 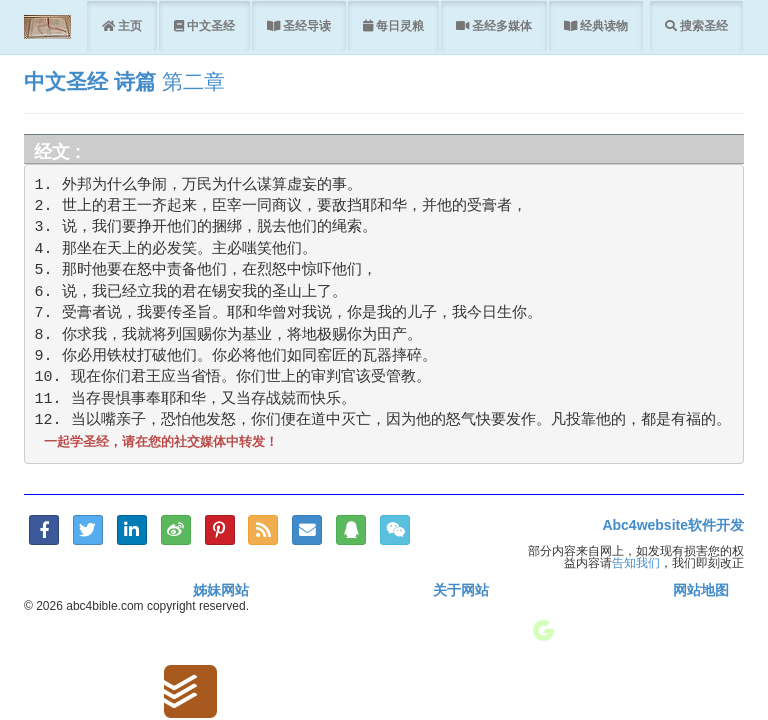 What do you see at coordinates (543, 630) in the screenshot?
I see `visit justgiving fundraising platform` at bounding box center [543, 630].